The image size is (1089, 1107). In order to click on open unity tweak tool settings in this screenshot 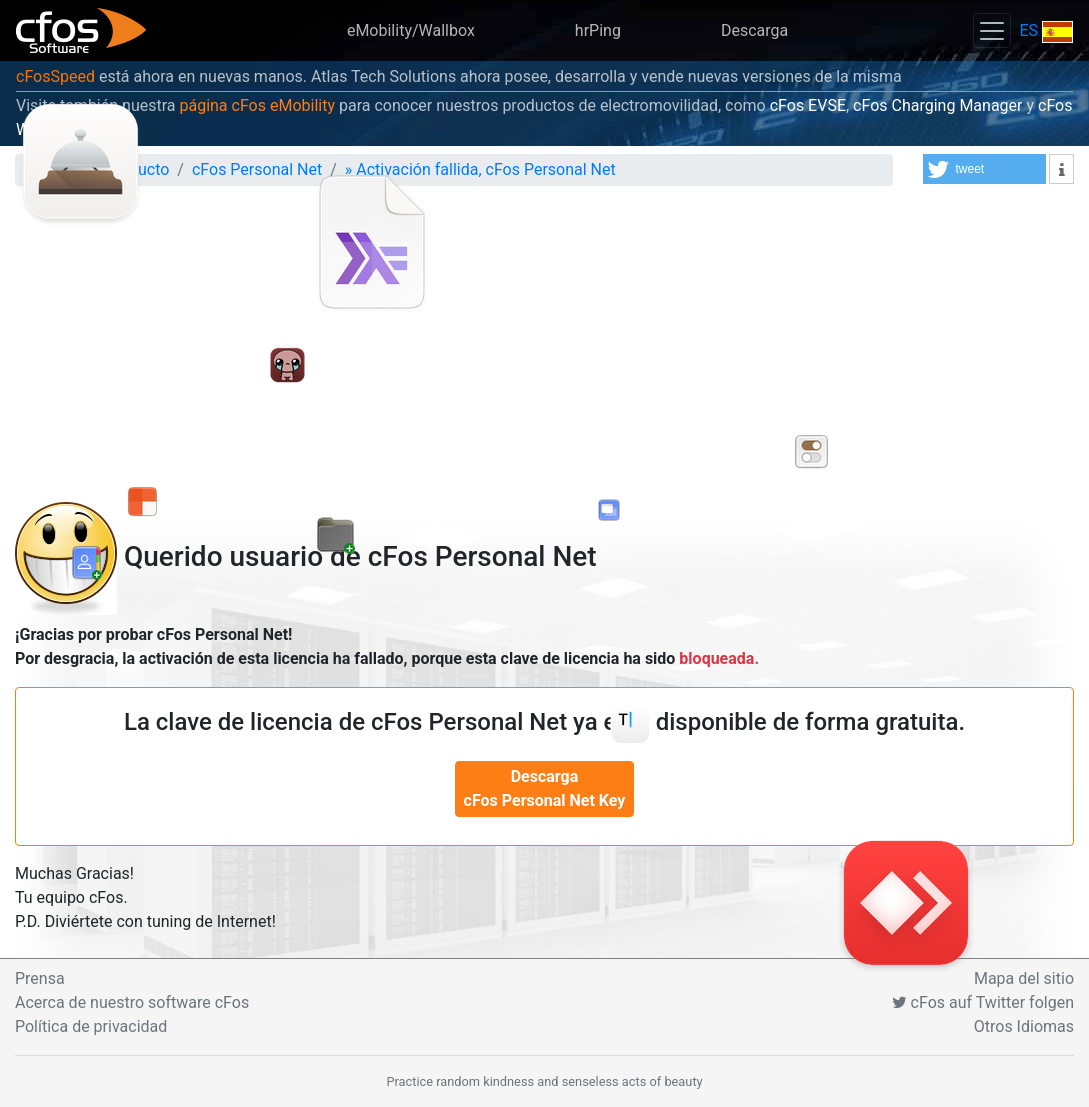, I will do `click(811, 451)`.